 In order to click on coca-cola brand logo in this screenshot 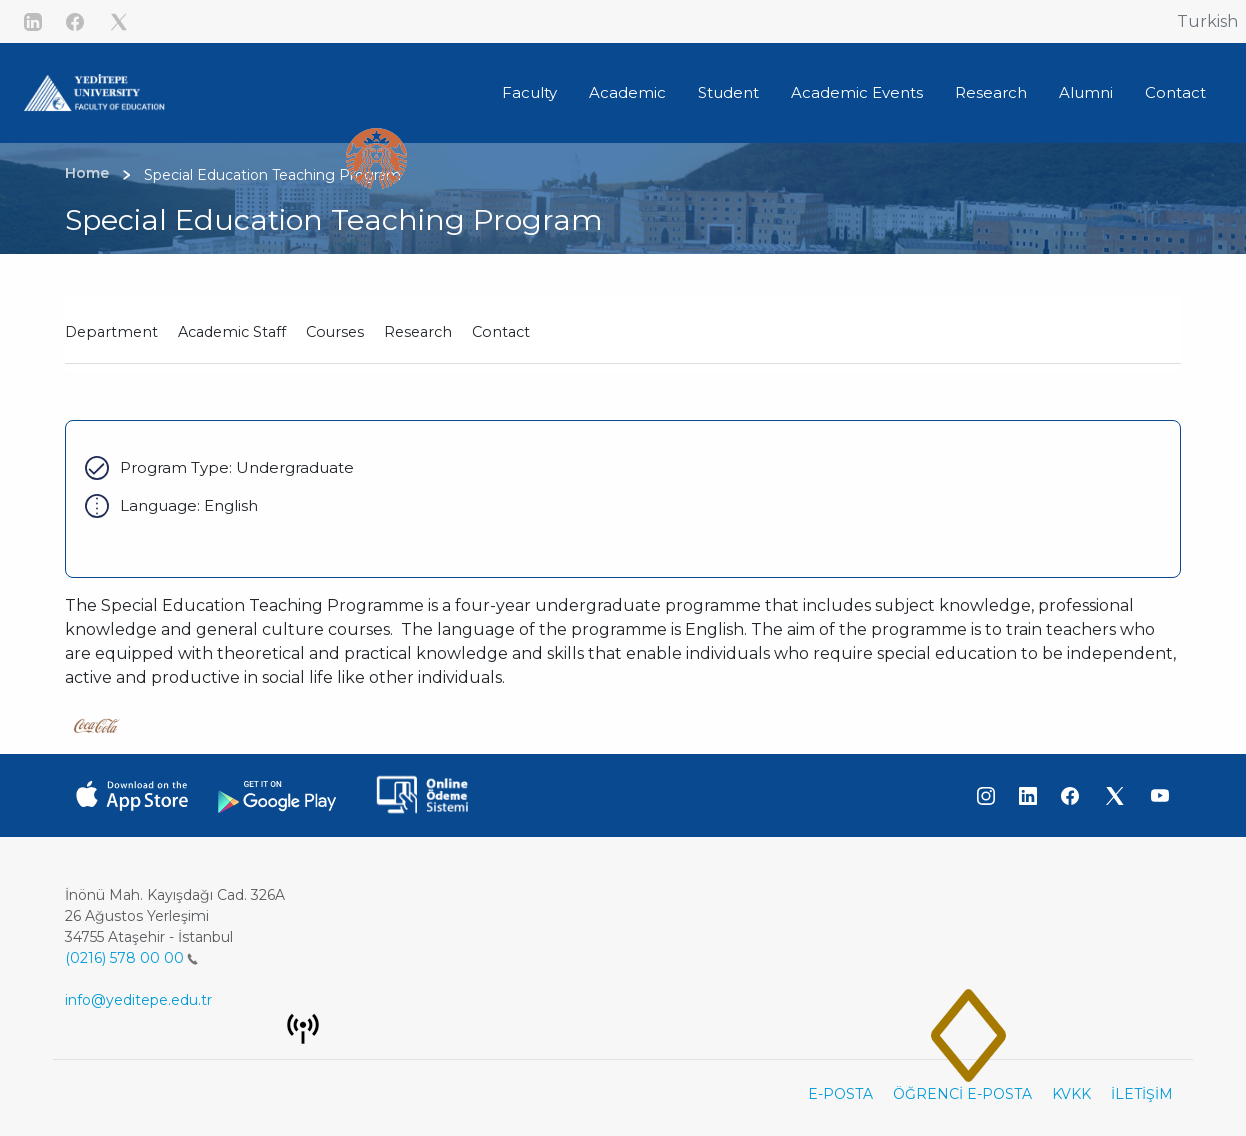, I will do `click(97, 726)`.